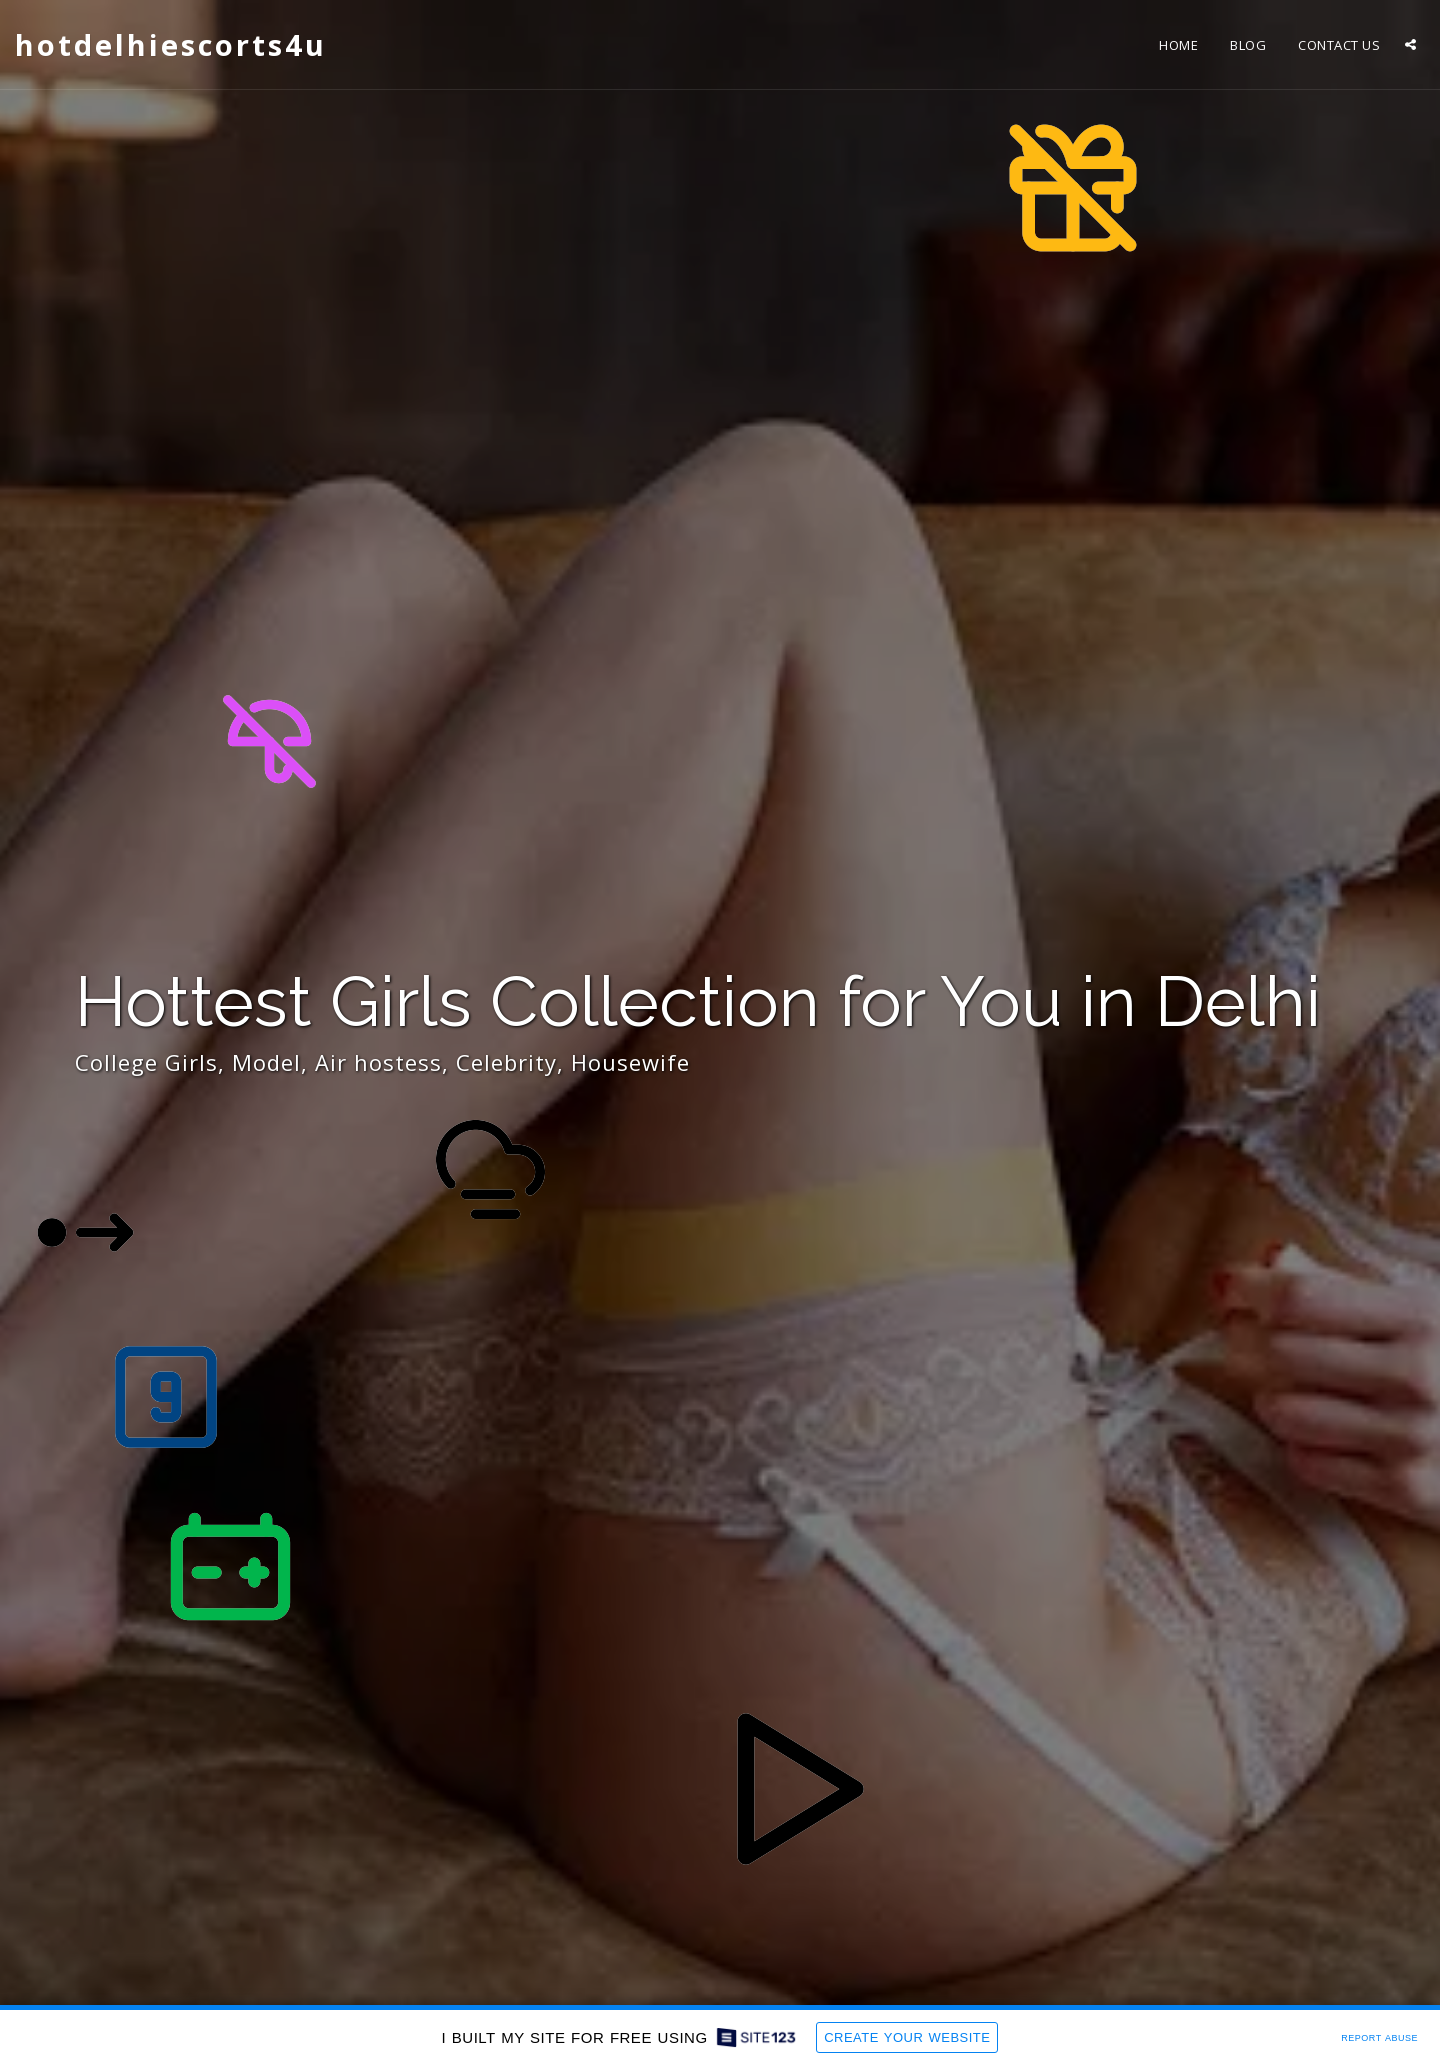 The height and width of the screenshot is (2065, 1440). I want to click on play media or start playback, so click(788, 1789).